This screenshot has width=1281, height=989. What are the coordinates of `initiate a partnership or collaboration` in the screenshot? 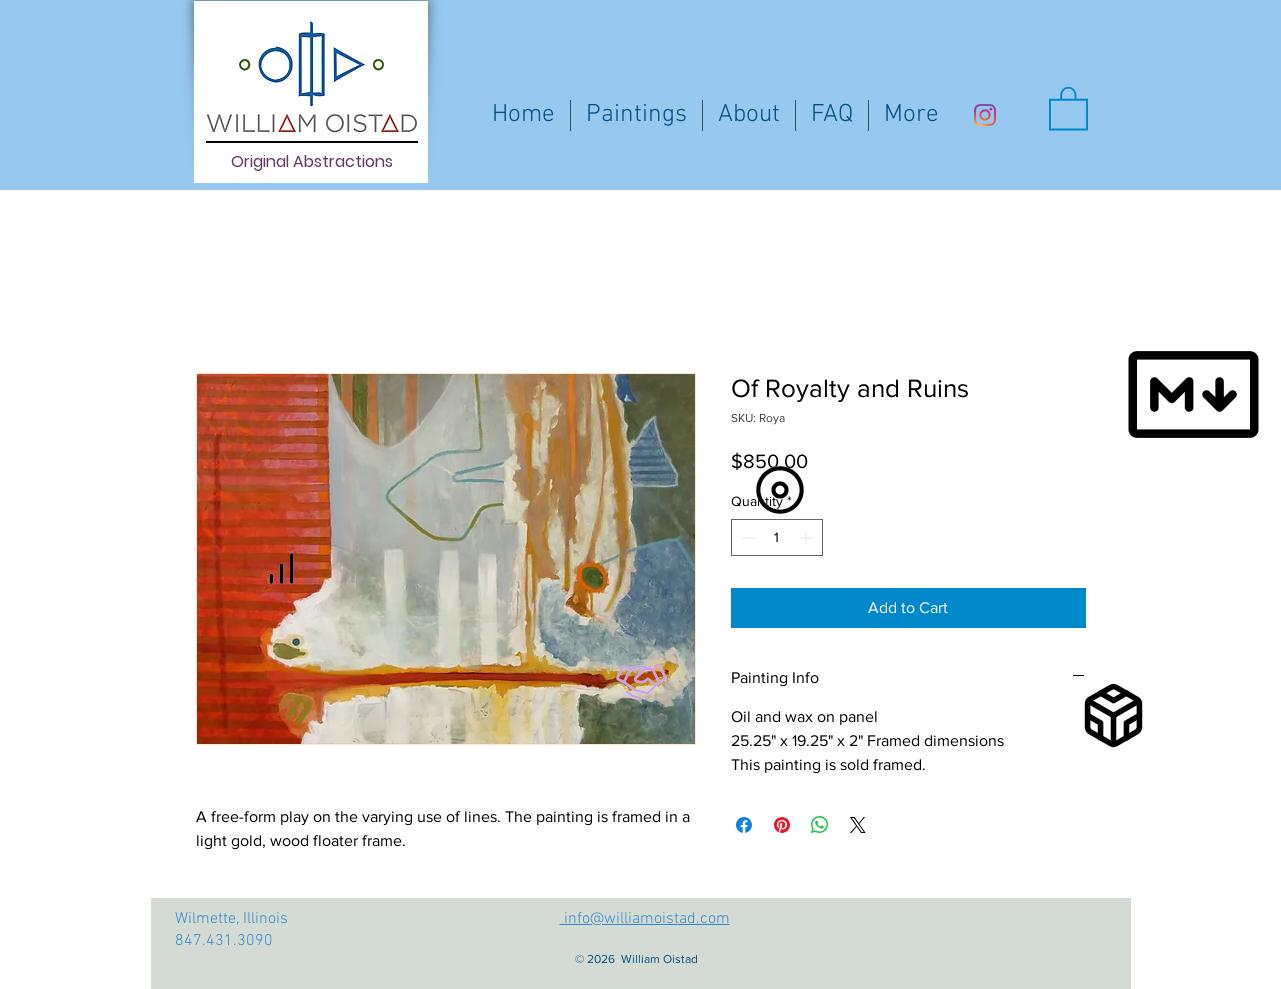 It's located at (641, 680).